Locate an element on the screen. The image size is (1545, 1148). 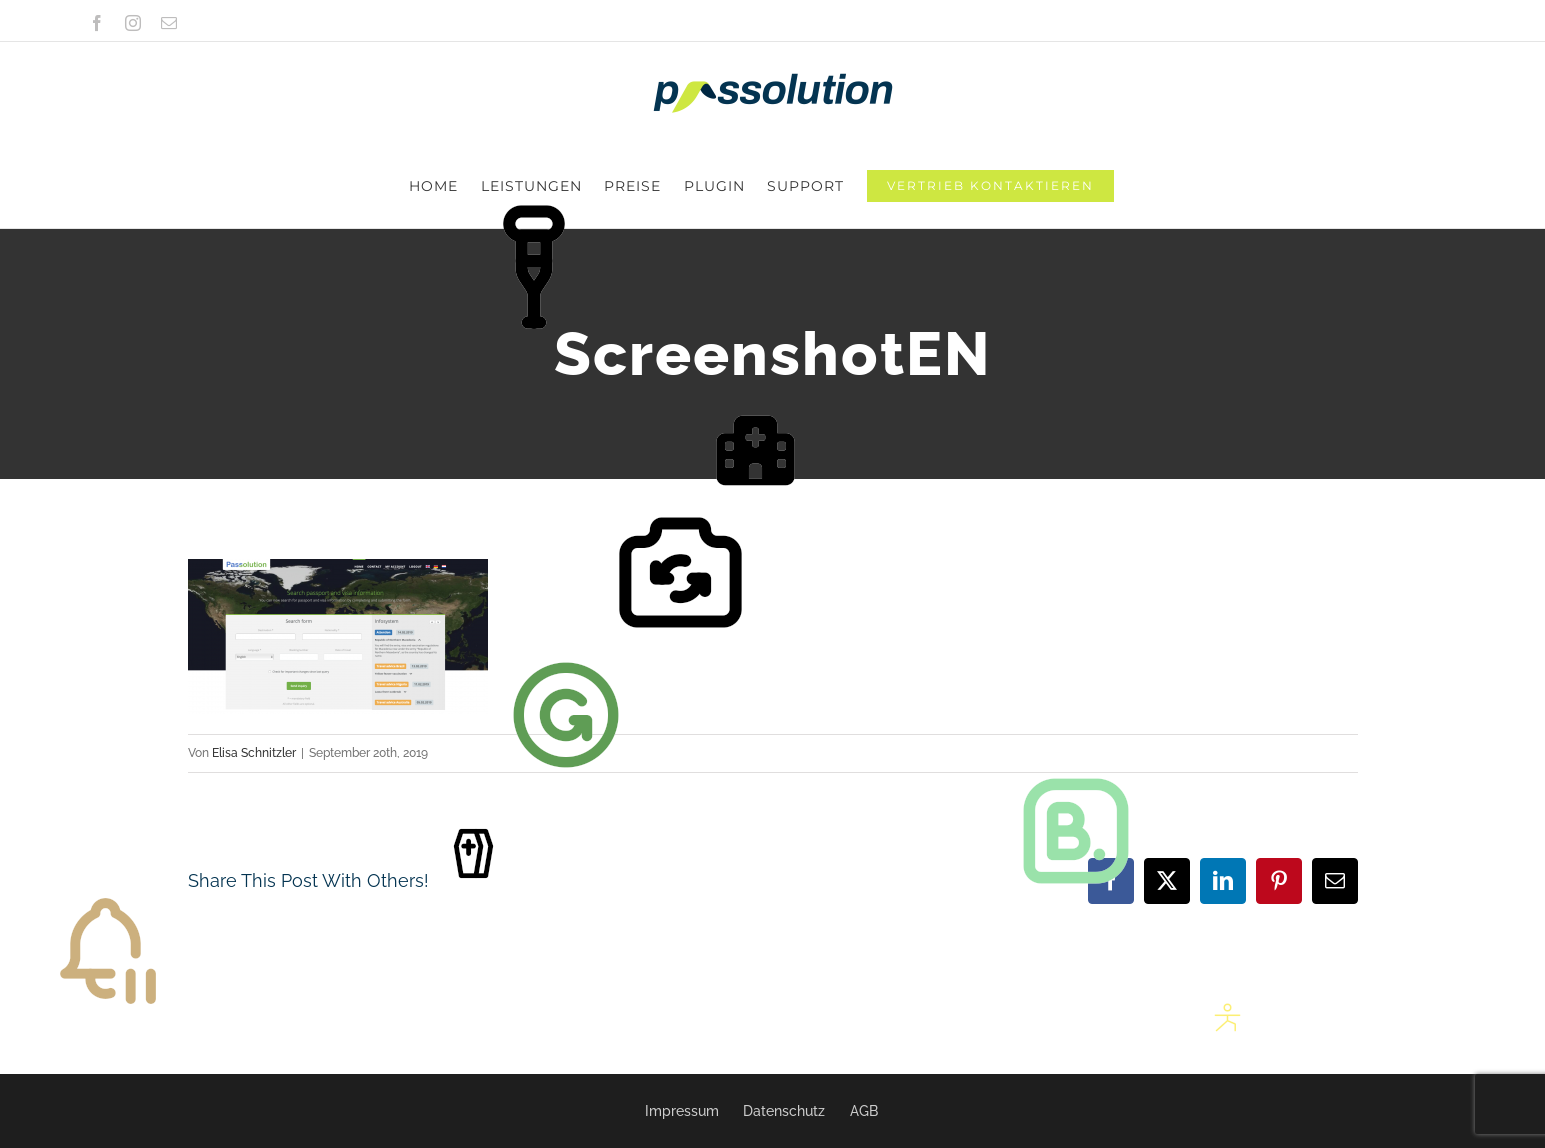
switch between front and rear camera is located at coordinates (680, 572).